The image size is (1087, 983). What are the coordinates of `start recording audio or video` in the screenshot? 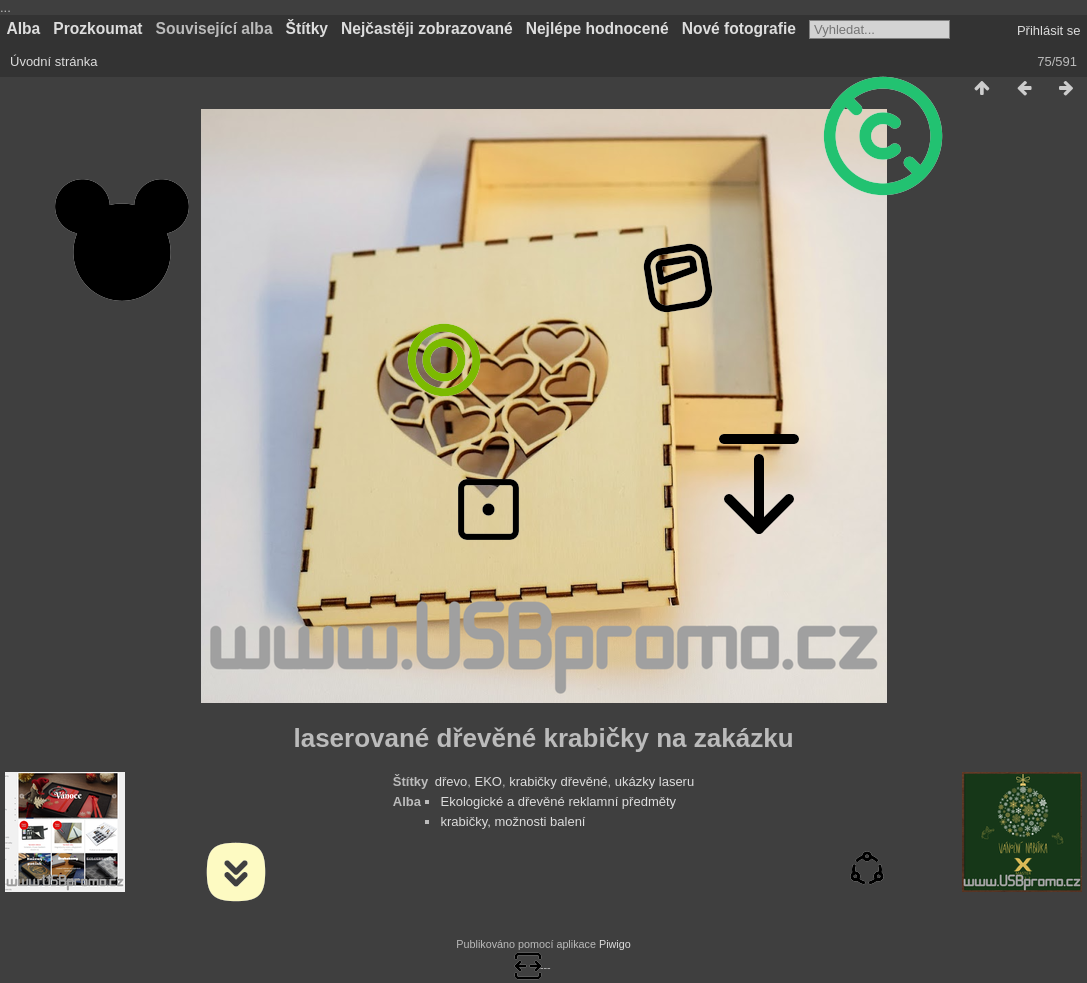 It's located at (444, 360).